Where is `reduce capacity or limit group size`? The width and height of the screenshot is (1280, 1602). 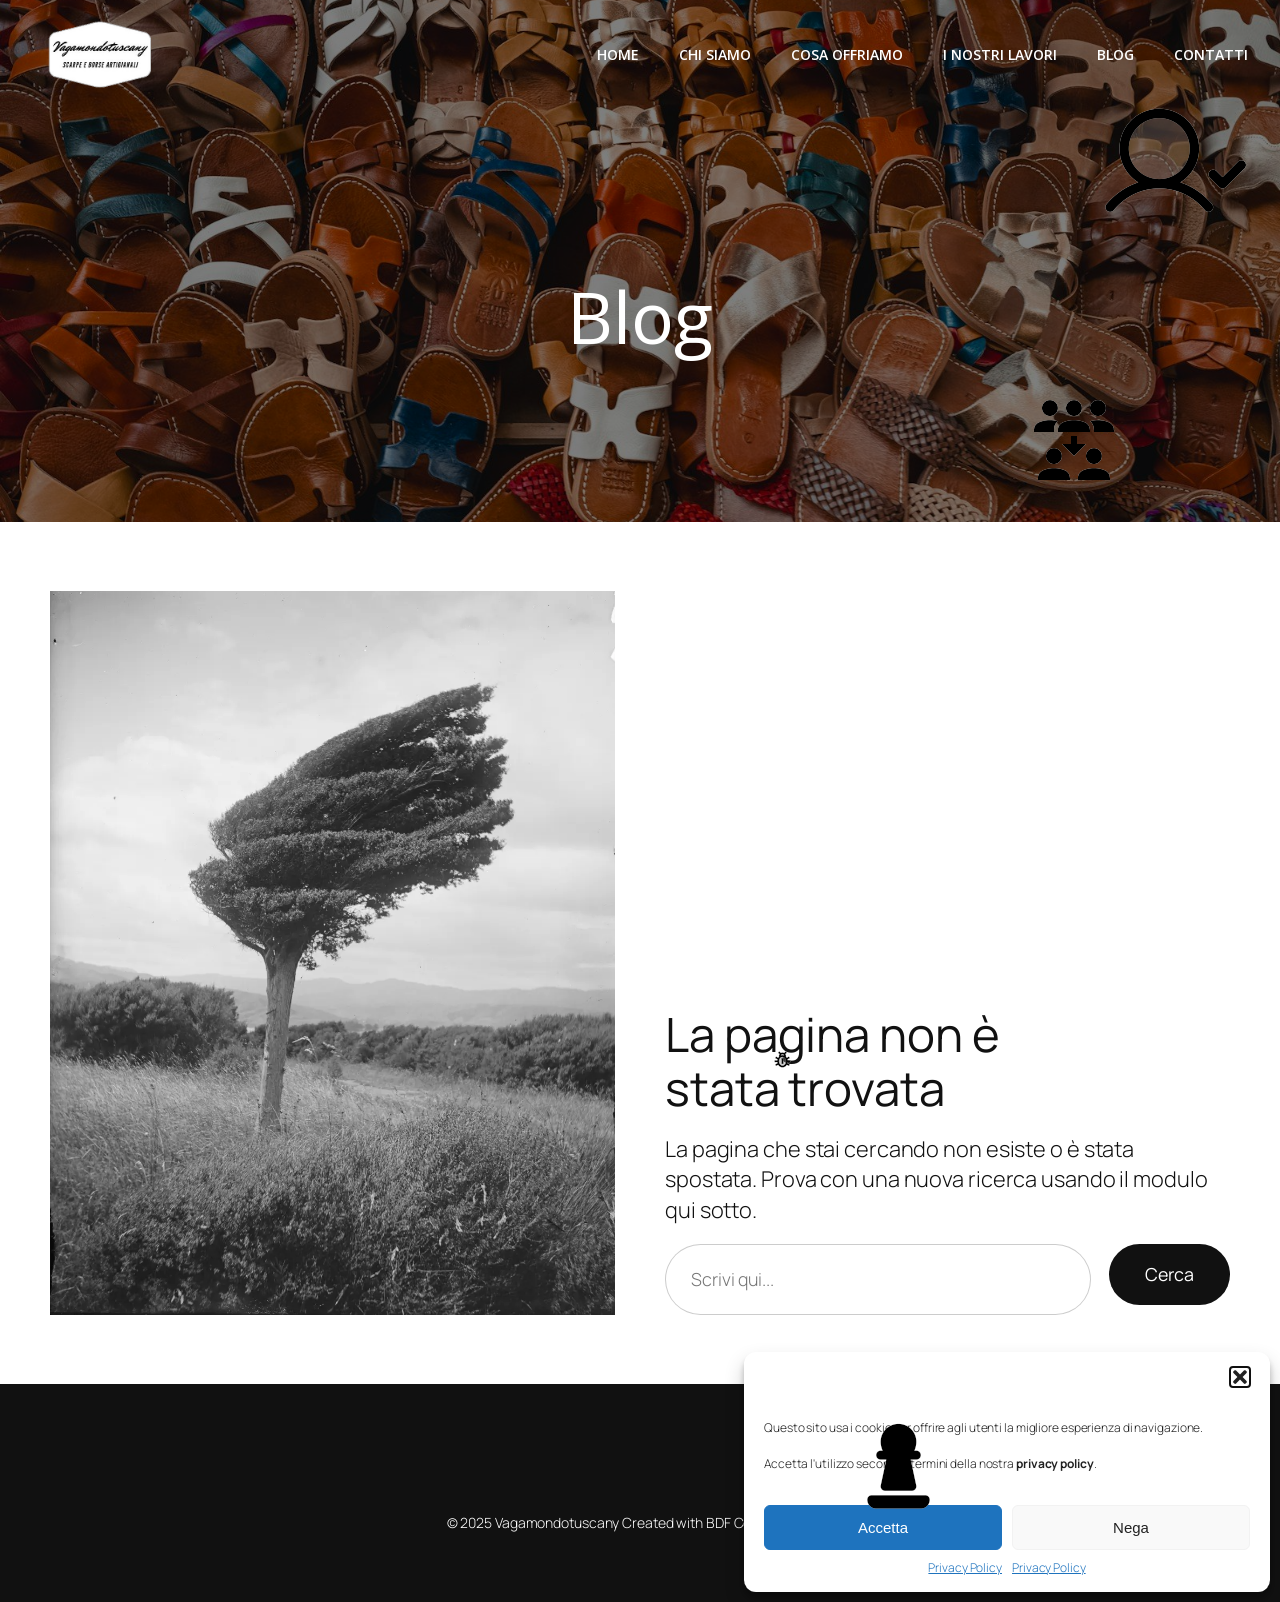 reduce capacity or limit group size is located at coordinates (1074, 440).